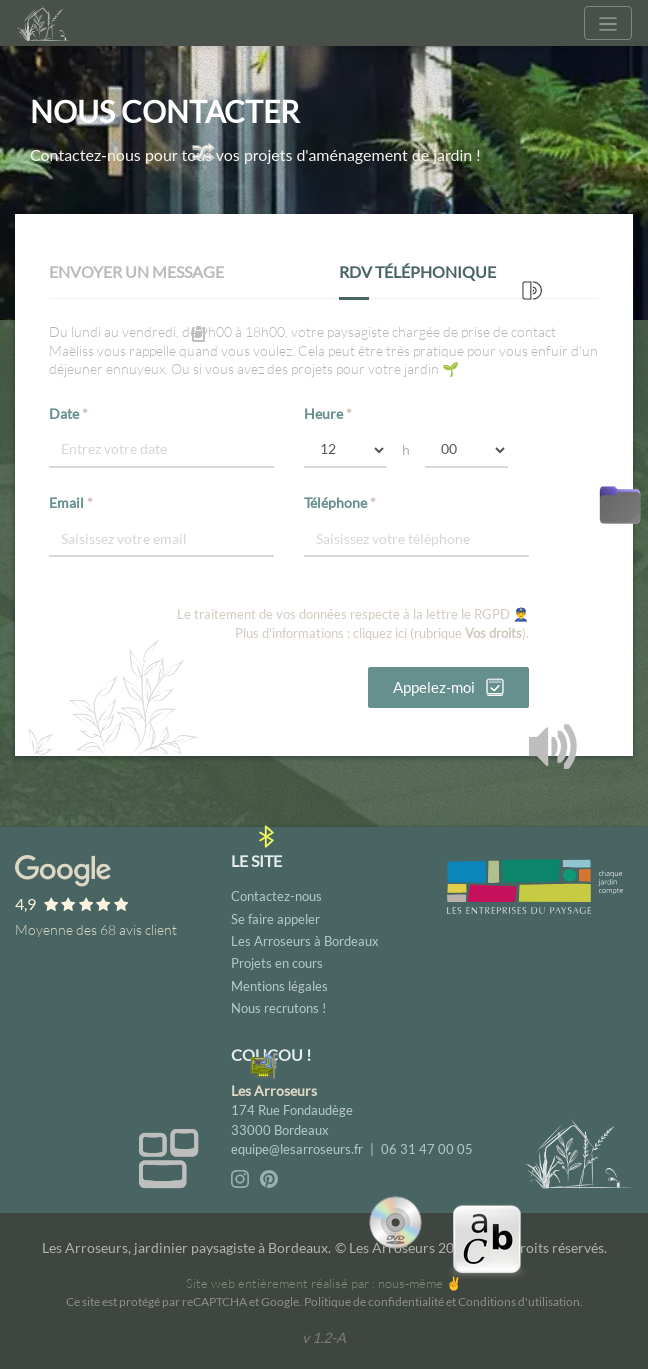 The width and height of the screenshot is (648, 1369). Describe the element at coordinates (170, 1160) in the screenshot. I see `open keyboard shortcuts preferences` at that location.